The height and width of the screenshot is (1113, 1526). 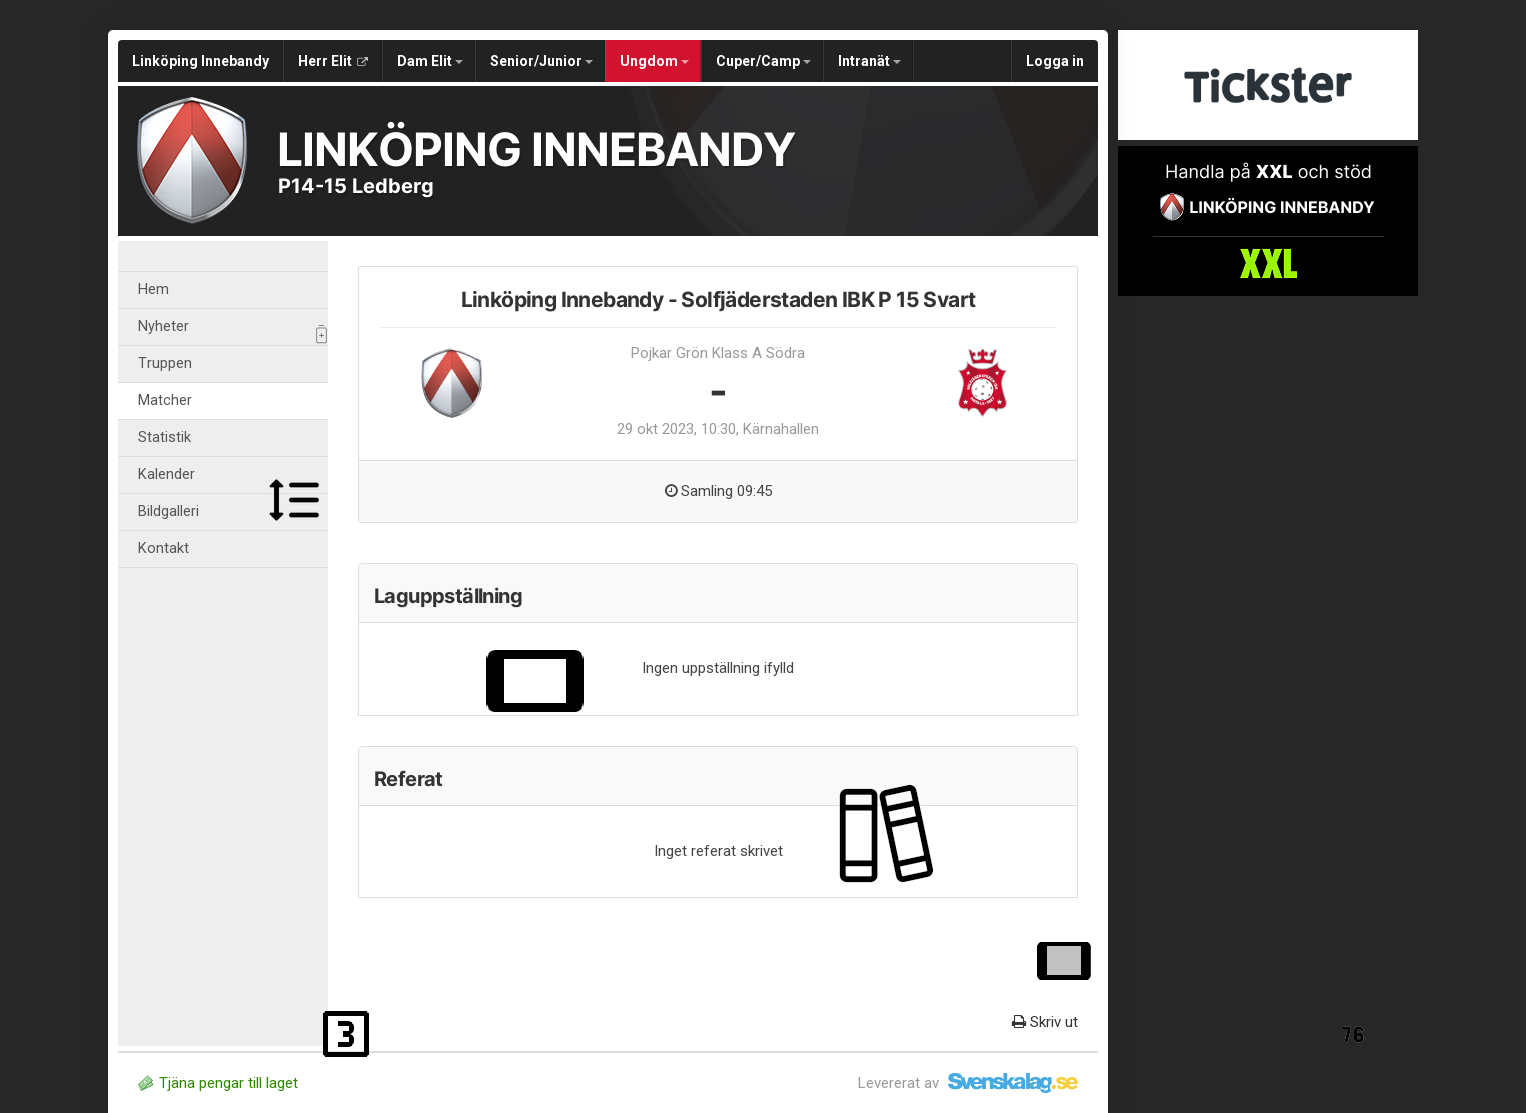 What do you see at coordinates (1064, 961) in the screenshot?
I see `switch to tablet view or layout` at bounding box center [1064, 961].